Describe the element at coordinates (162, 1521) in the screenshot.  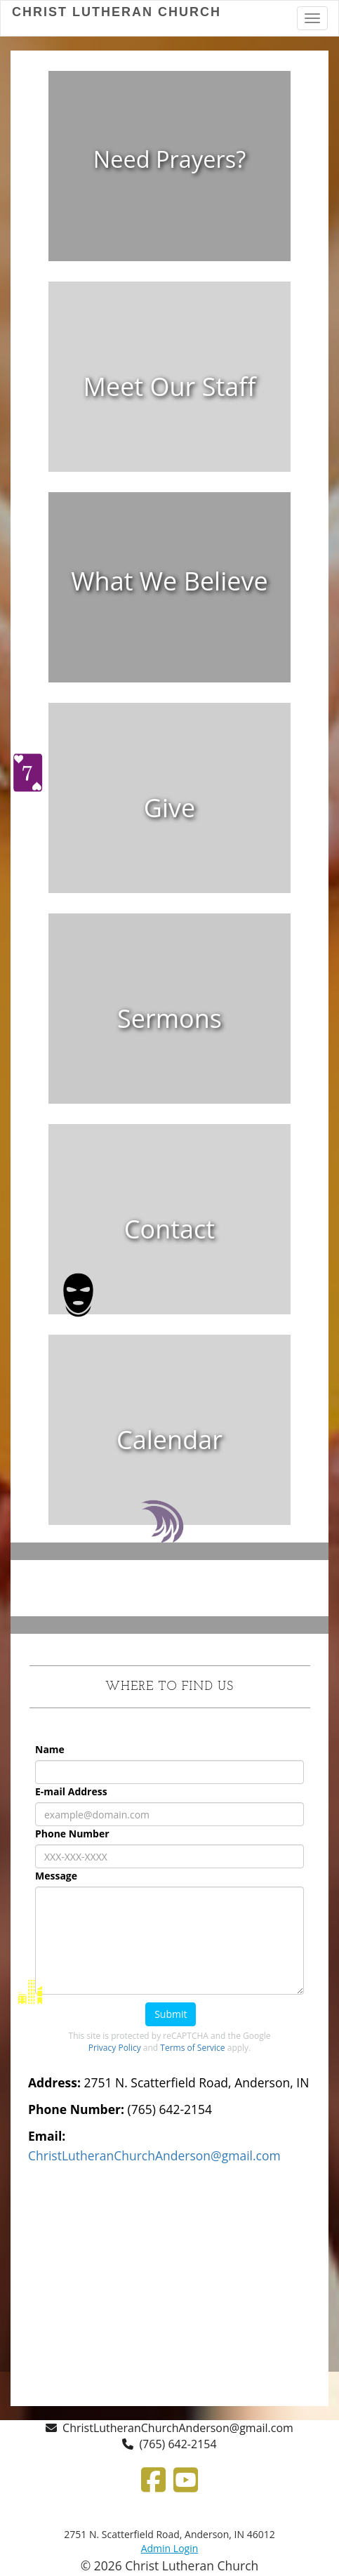
I see `equip claw-type armor or gauntlet` at that location.